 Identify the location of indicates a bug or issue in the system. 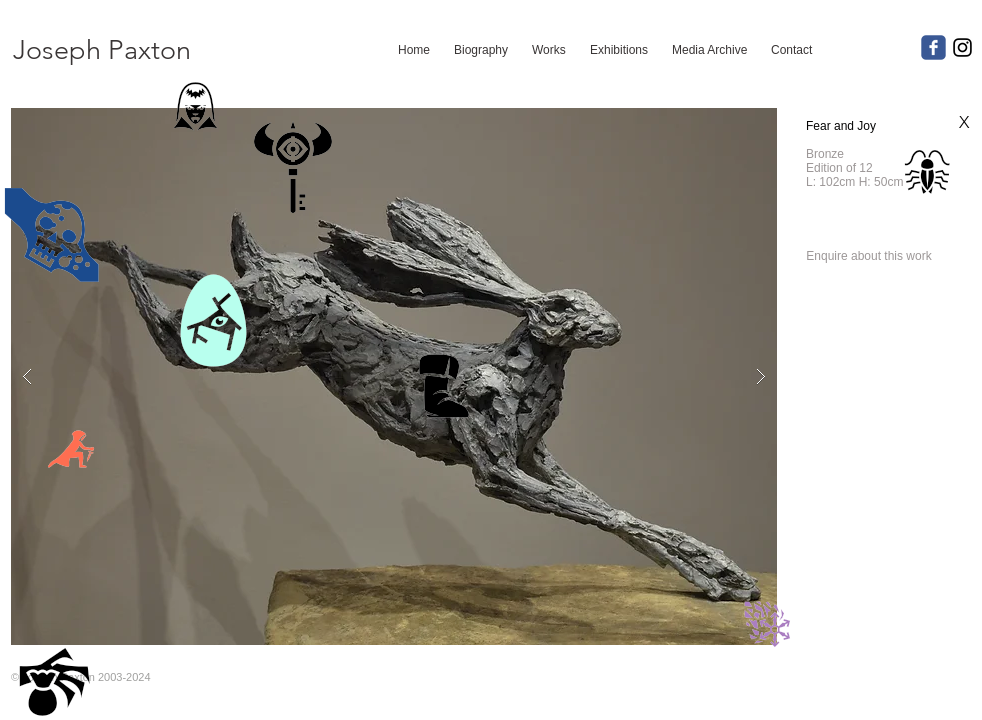
(927, 172).